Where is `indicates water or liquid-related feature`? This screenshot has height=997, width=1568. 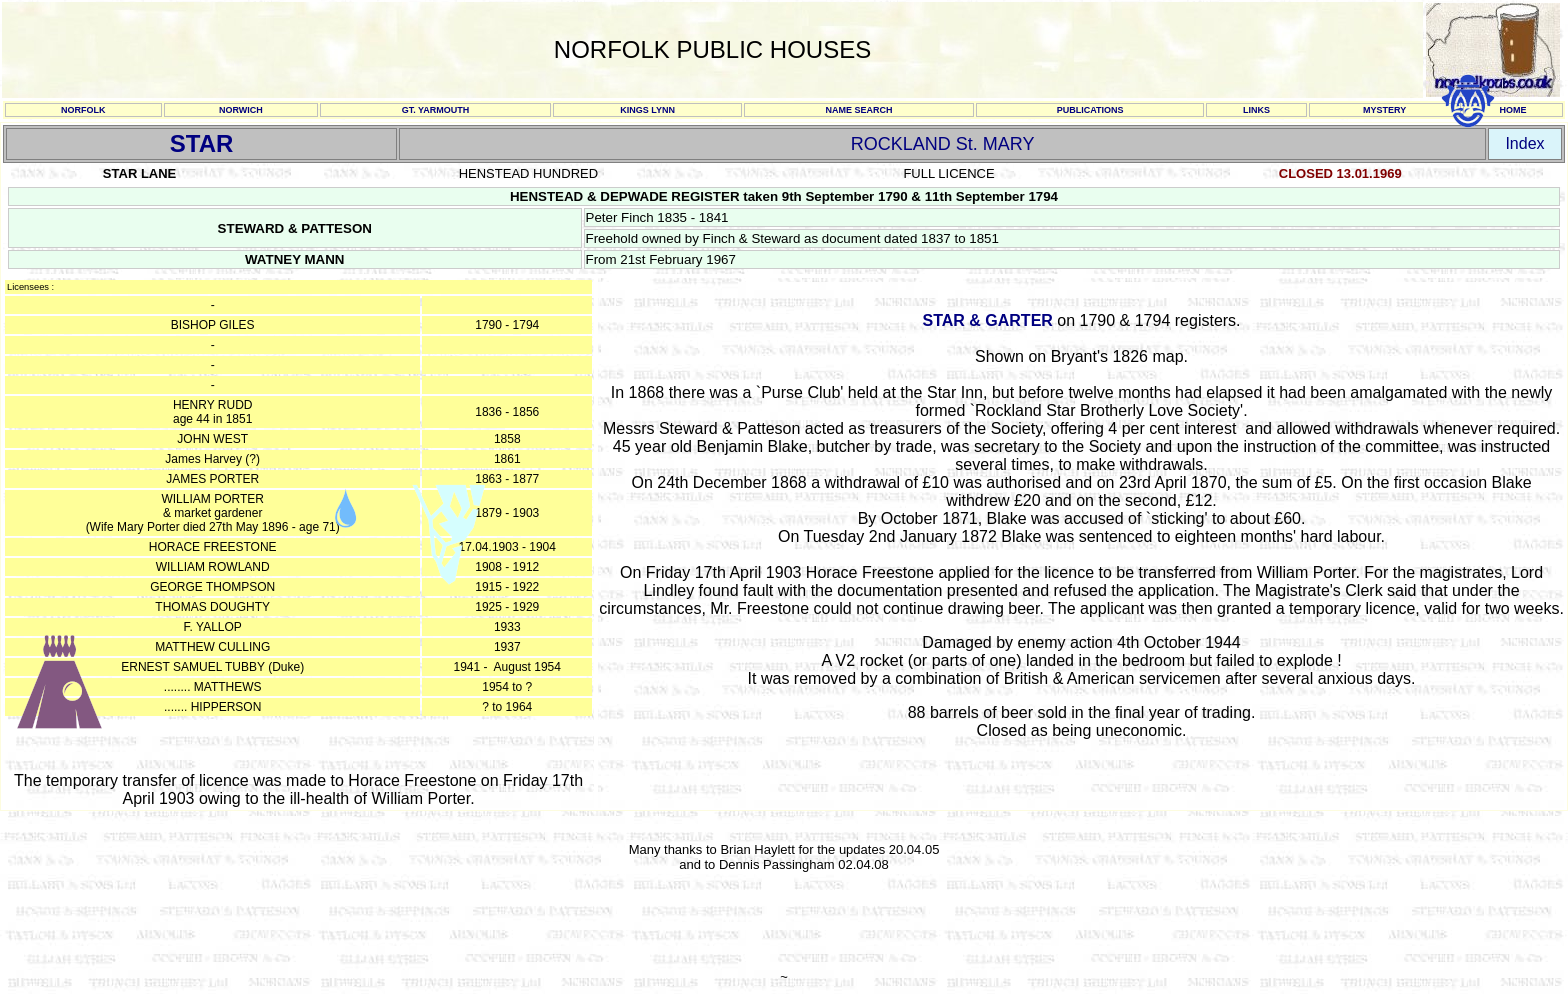
indicates water or liquid-related feature is located at coordinates (345, 508).